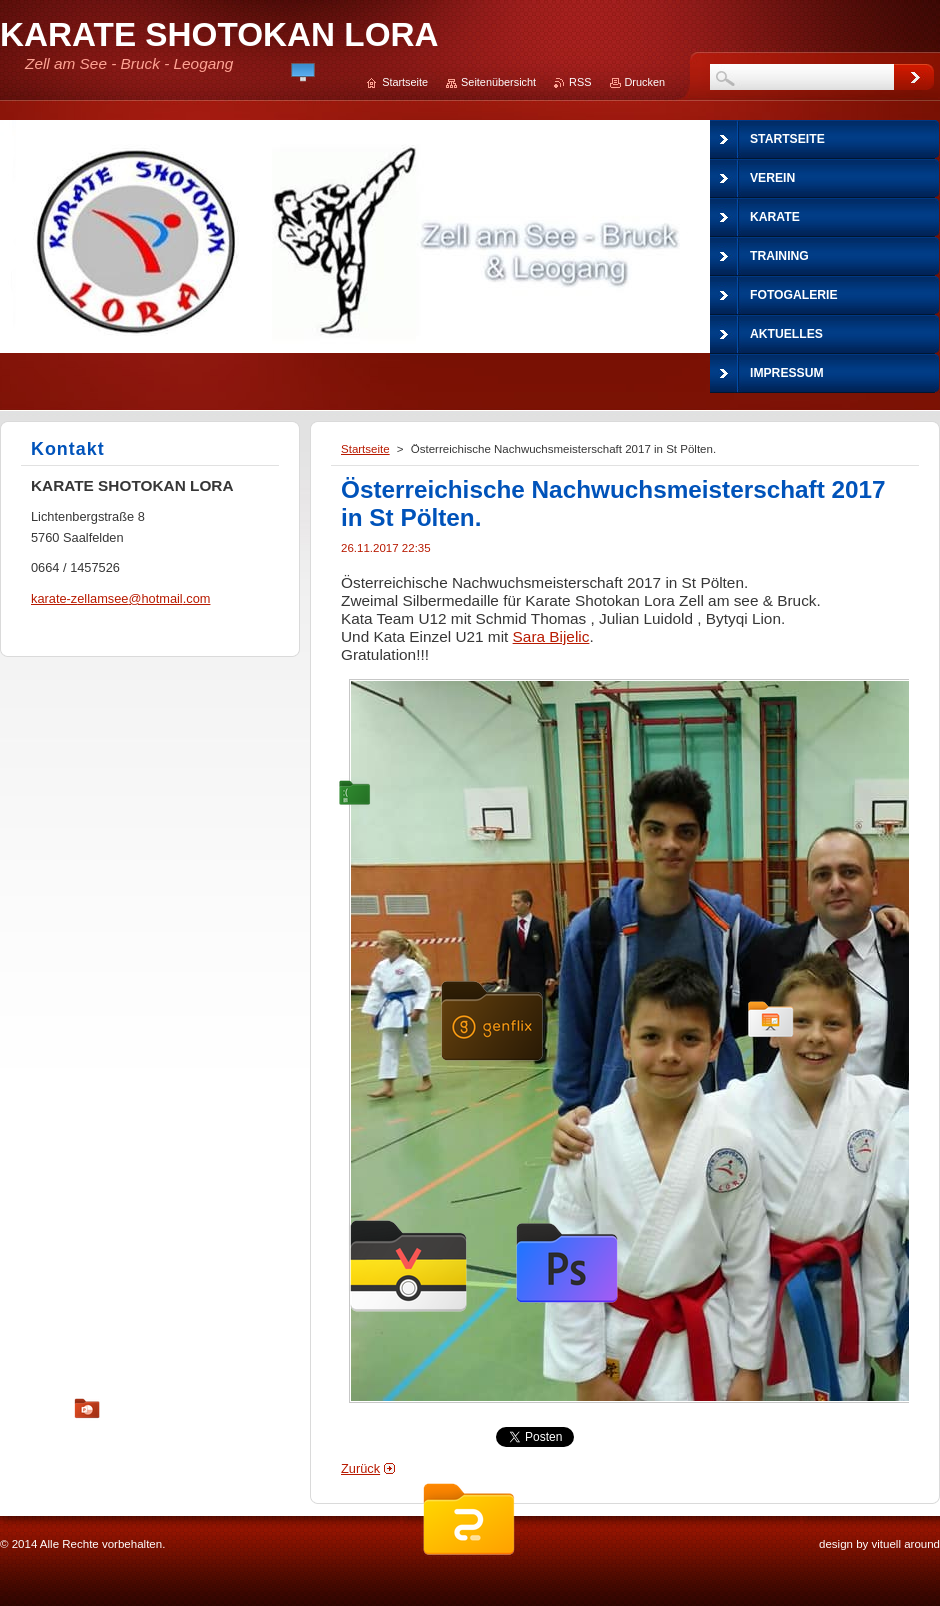 The image size is (940, 1606). I want to click on apple studio display monitor, so click(303, 71).